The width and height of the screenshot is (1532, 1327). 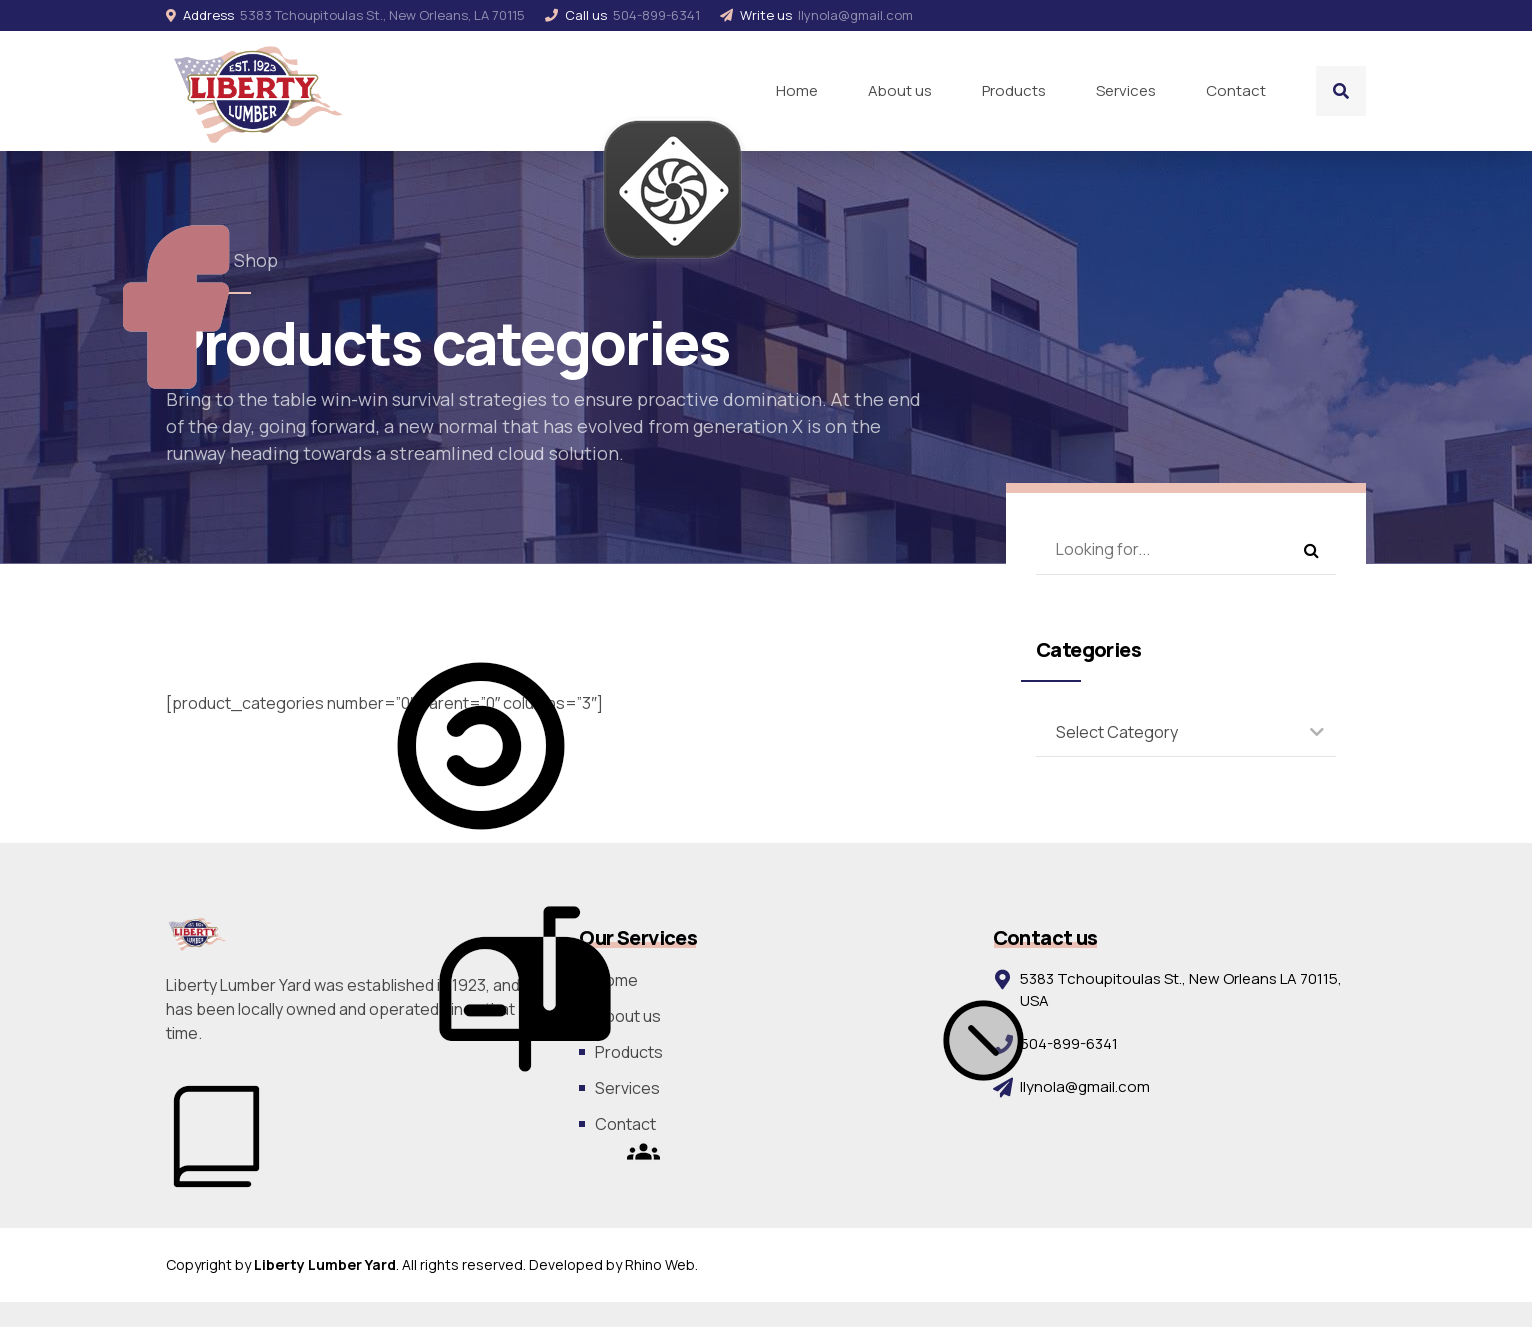 What do you see at coordinates (172, 307) in the screenshot?
I see `connect with Facebook` at bounding box center [172, 307].